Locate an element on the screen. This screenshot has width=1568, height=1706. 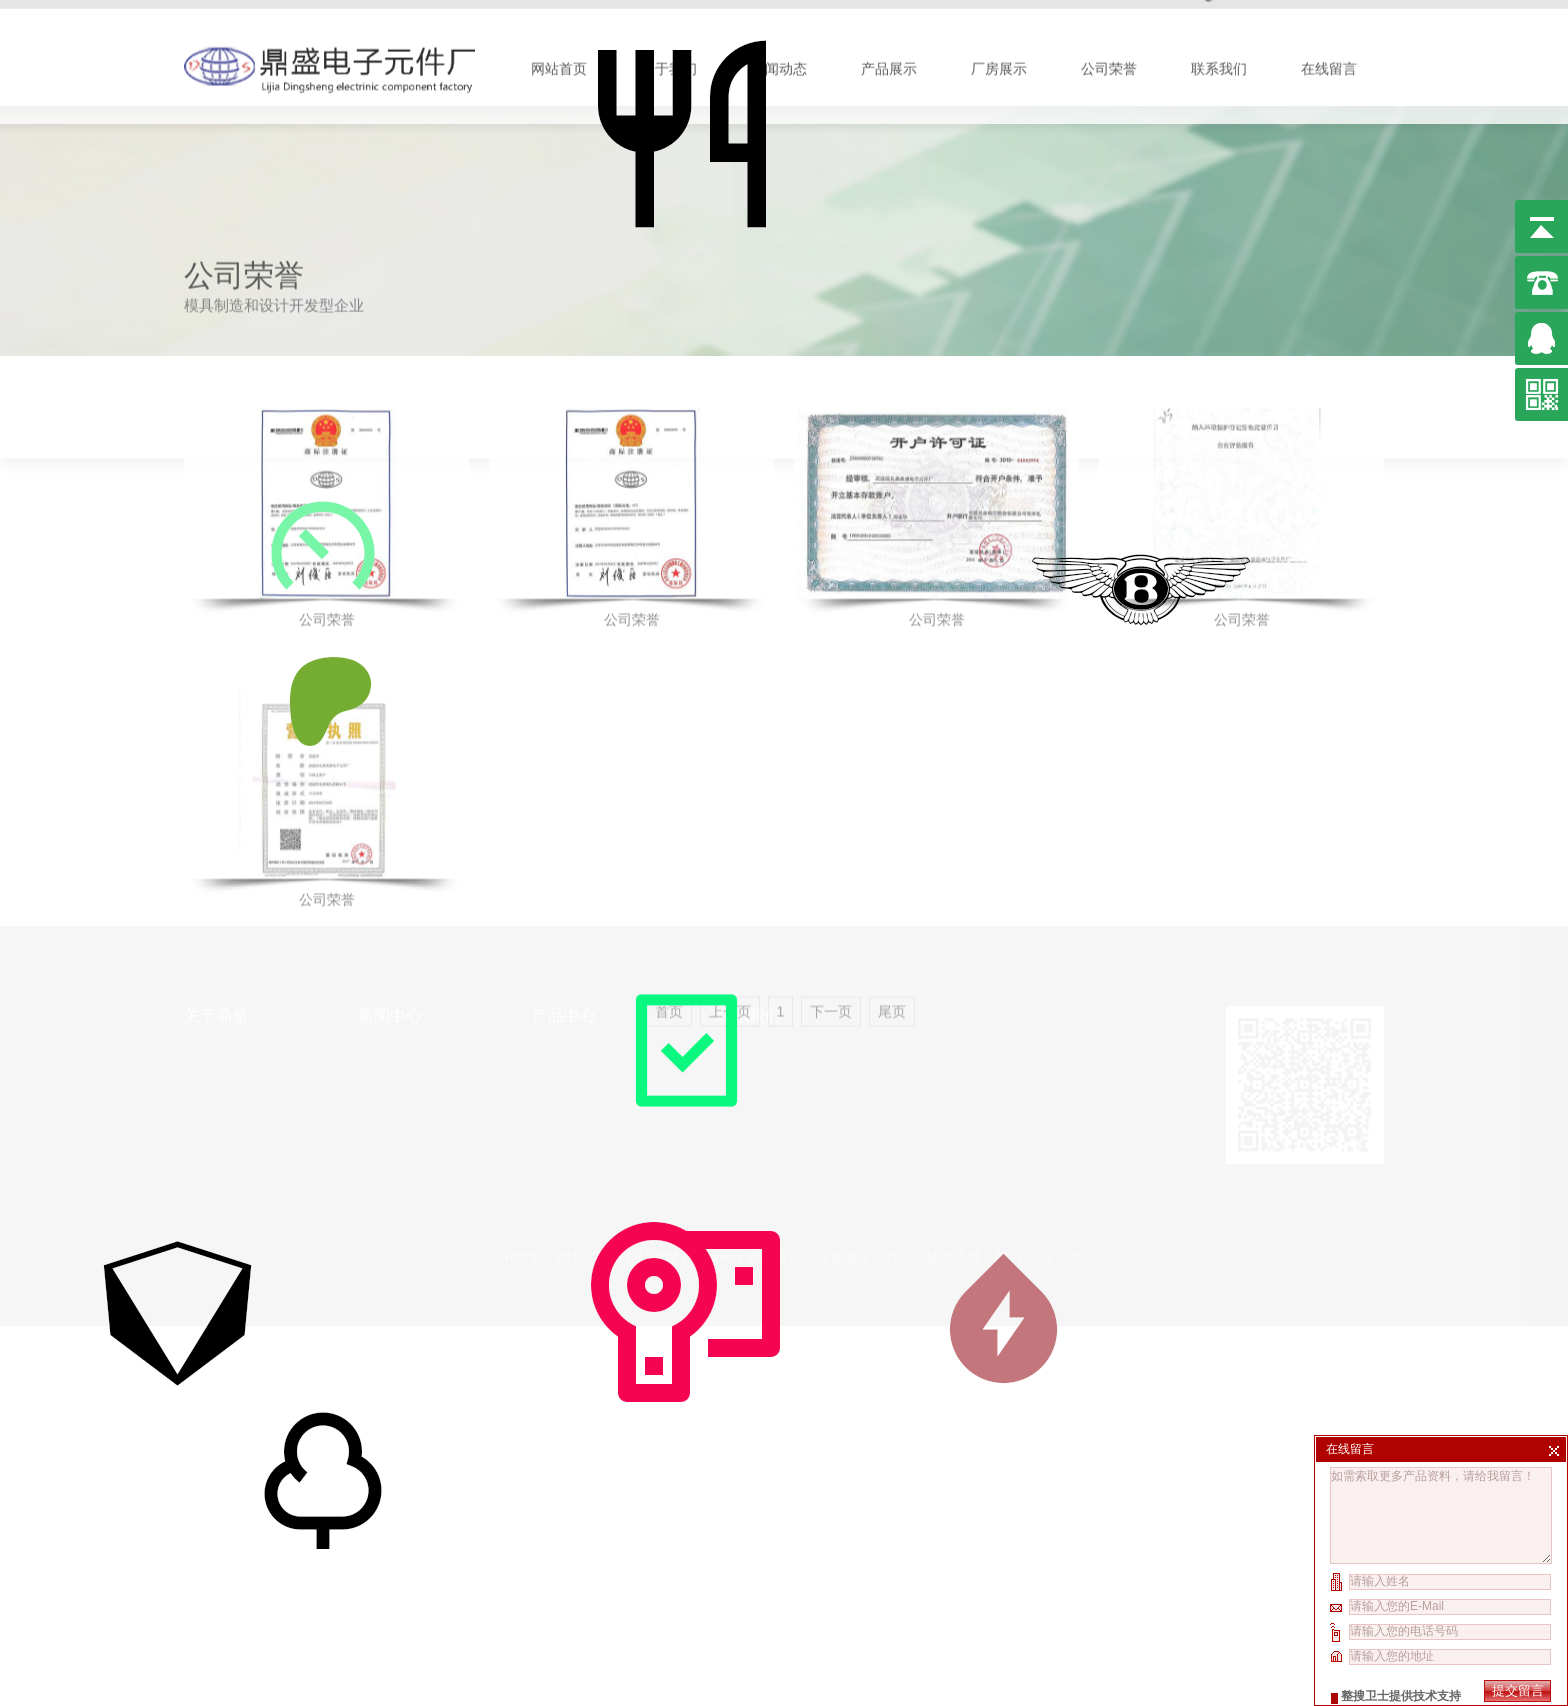
openbase logo is located at coordinates (177, 1309).